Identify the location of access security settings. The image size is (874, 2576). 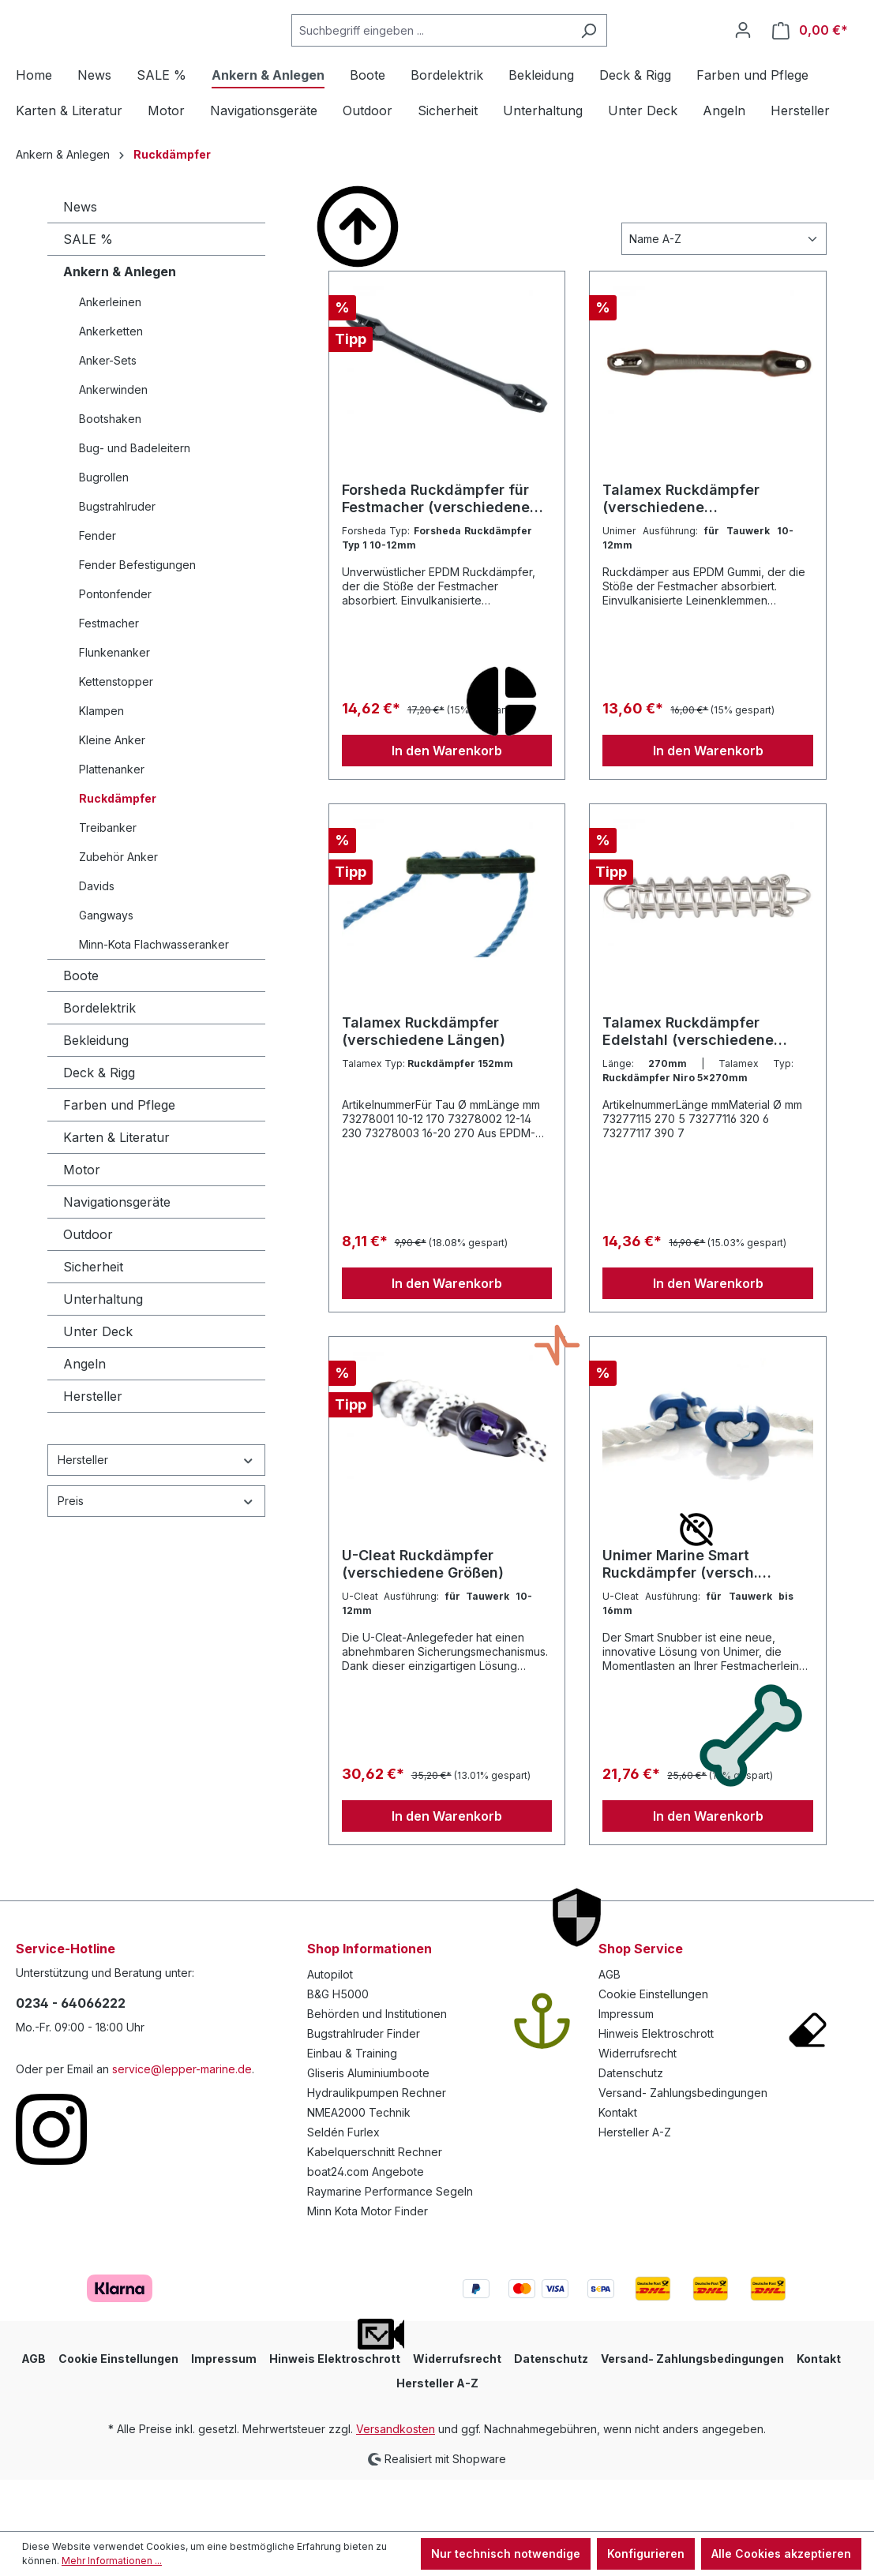
(576, 1917).